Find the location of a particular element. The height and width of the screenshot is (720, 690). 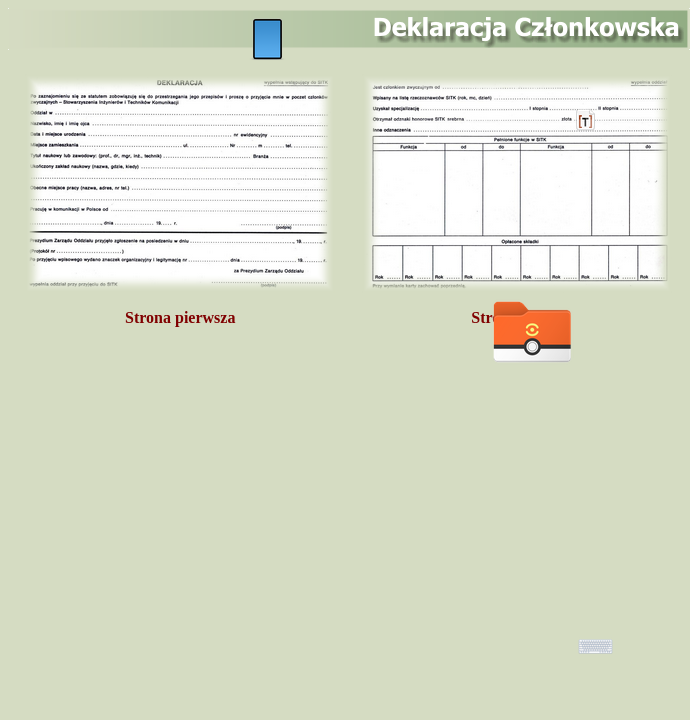

connect a bluetooth keyboard is located at coordinates (595, 646).